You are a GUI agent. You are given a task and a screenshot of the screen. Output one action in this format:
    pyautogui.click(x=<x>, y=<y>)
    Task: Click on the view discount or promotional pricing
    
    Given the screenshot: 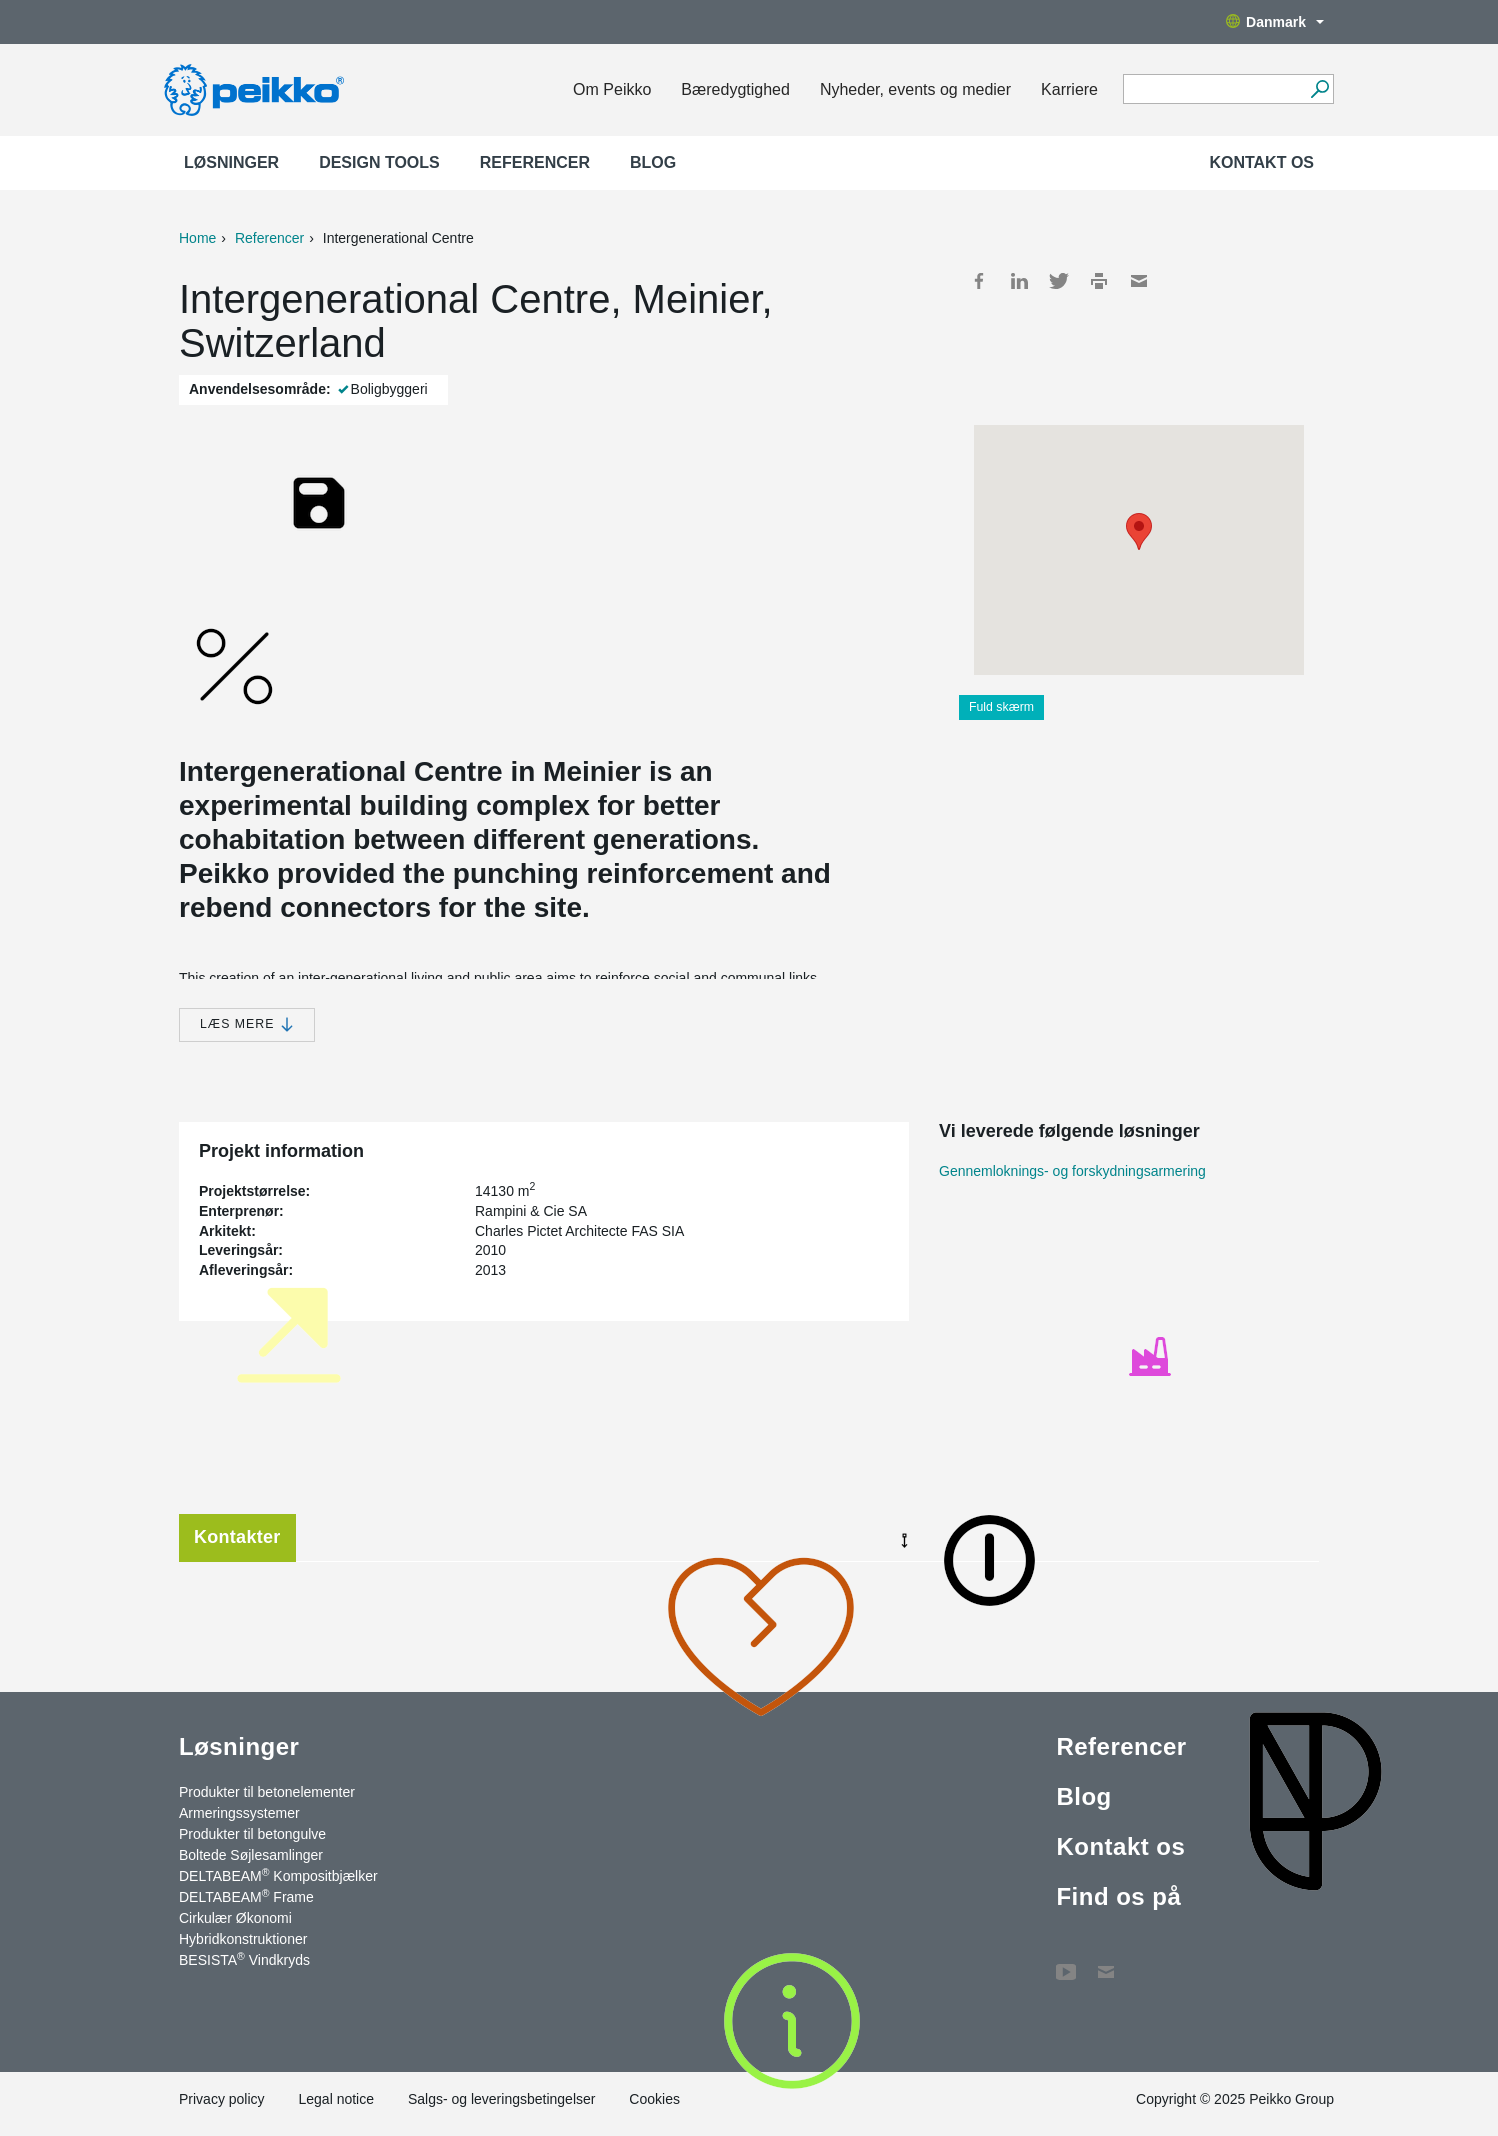 What is the action you would take?
    pyautogui.click(x=234, y=666)
    